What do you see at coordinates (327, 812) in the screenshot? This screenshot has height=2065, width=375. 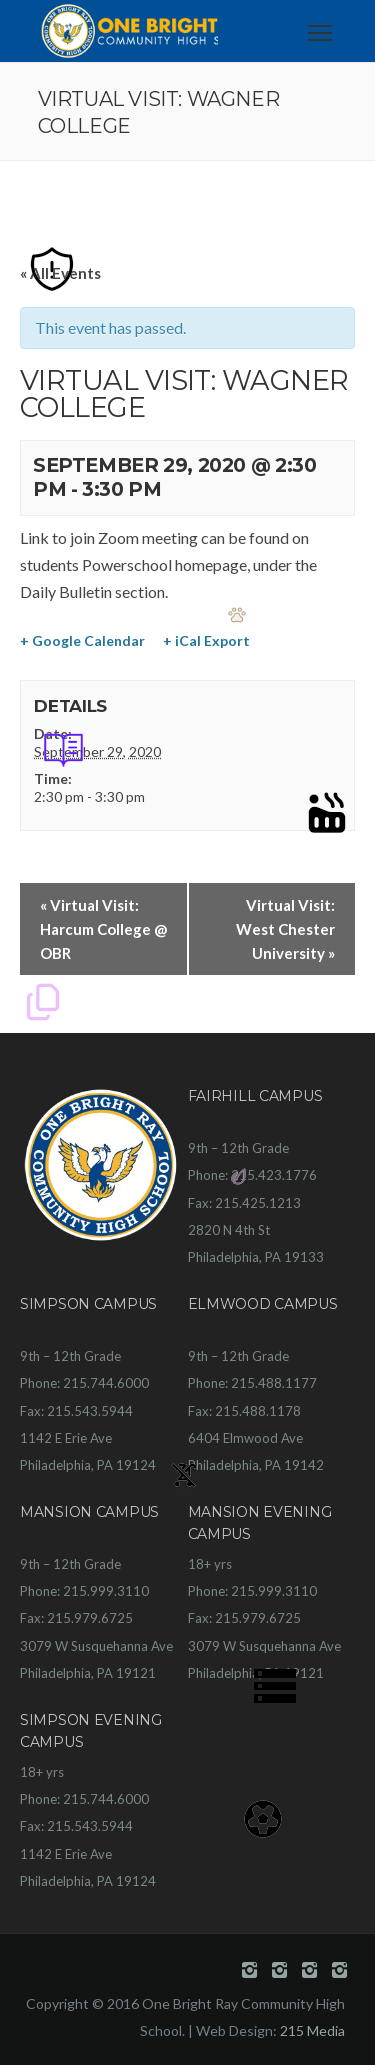 I see `access spa or hot tub amenities` at bounding box center [327, 812].